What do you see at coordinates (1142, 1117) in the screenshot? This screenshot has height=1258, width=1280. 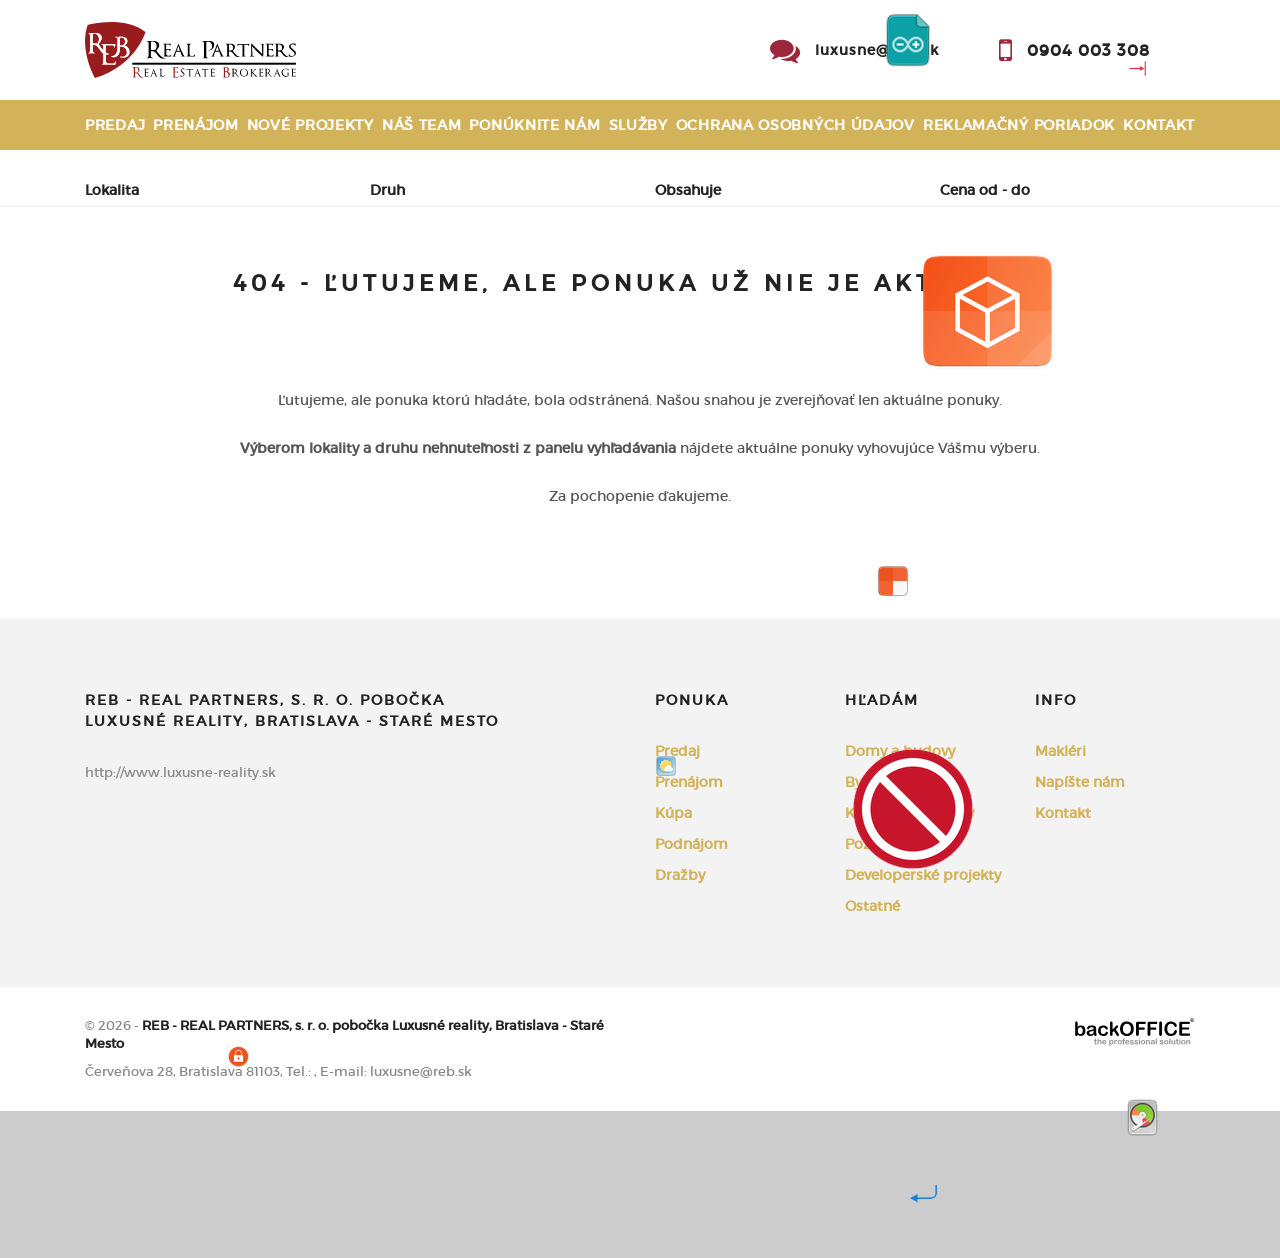 I see `open gparted disk partition editor` at bounding box center [1142, 1117].